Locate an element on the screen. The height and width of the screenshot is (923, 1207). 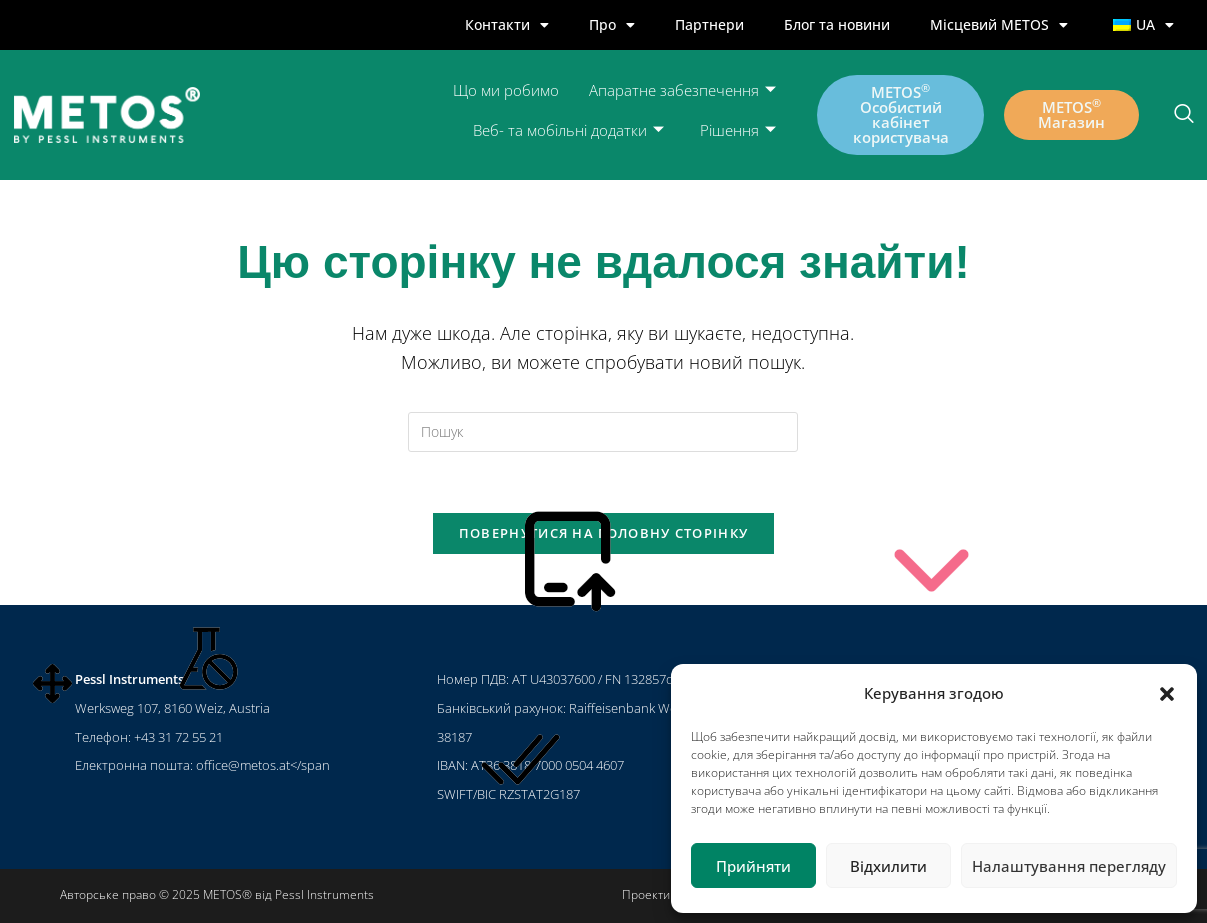
stop or cancel a running test is located at coordinates (206, 658).